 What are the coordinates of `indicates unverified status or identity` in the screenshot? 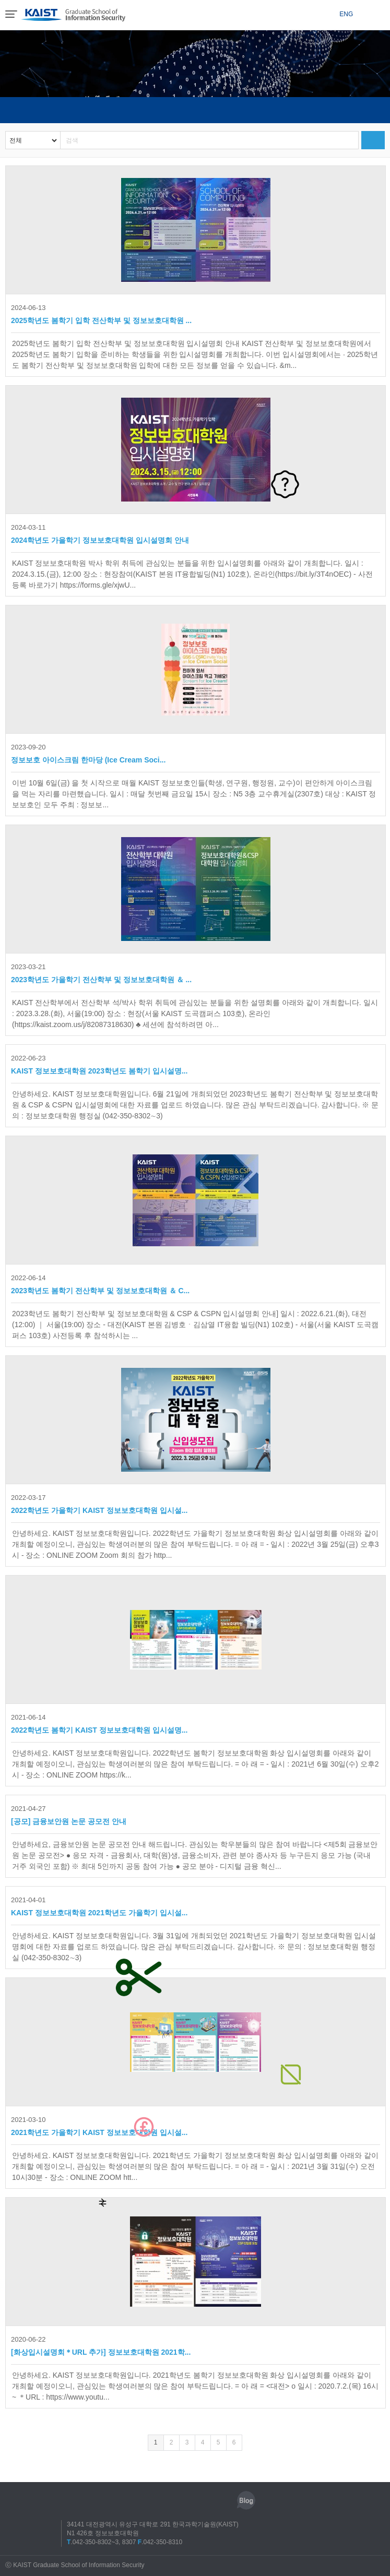 It's located at (285, 484).